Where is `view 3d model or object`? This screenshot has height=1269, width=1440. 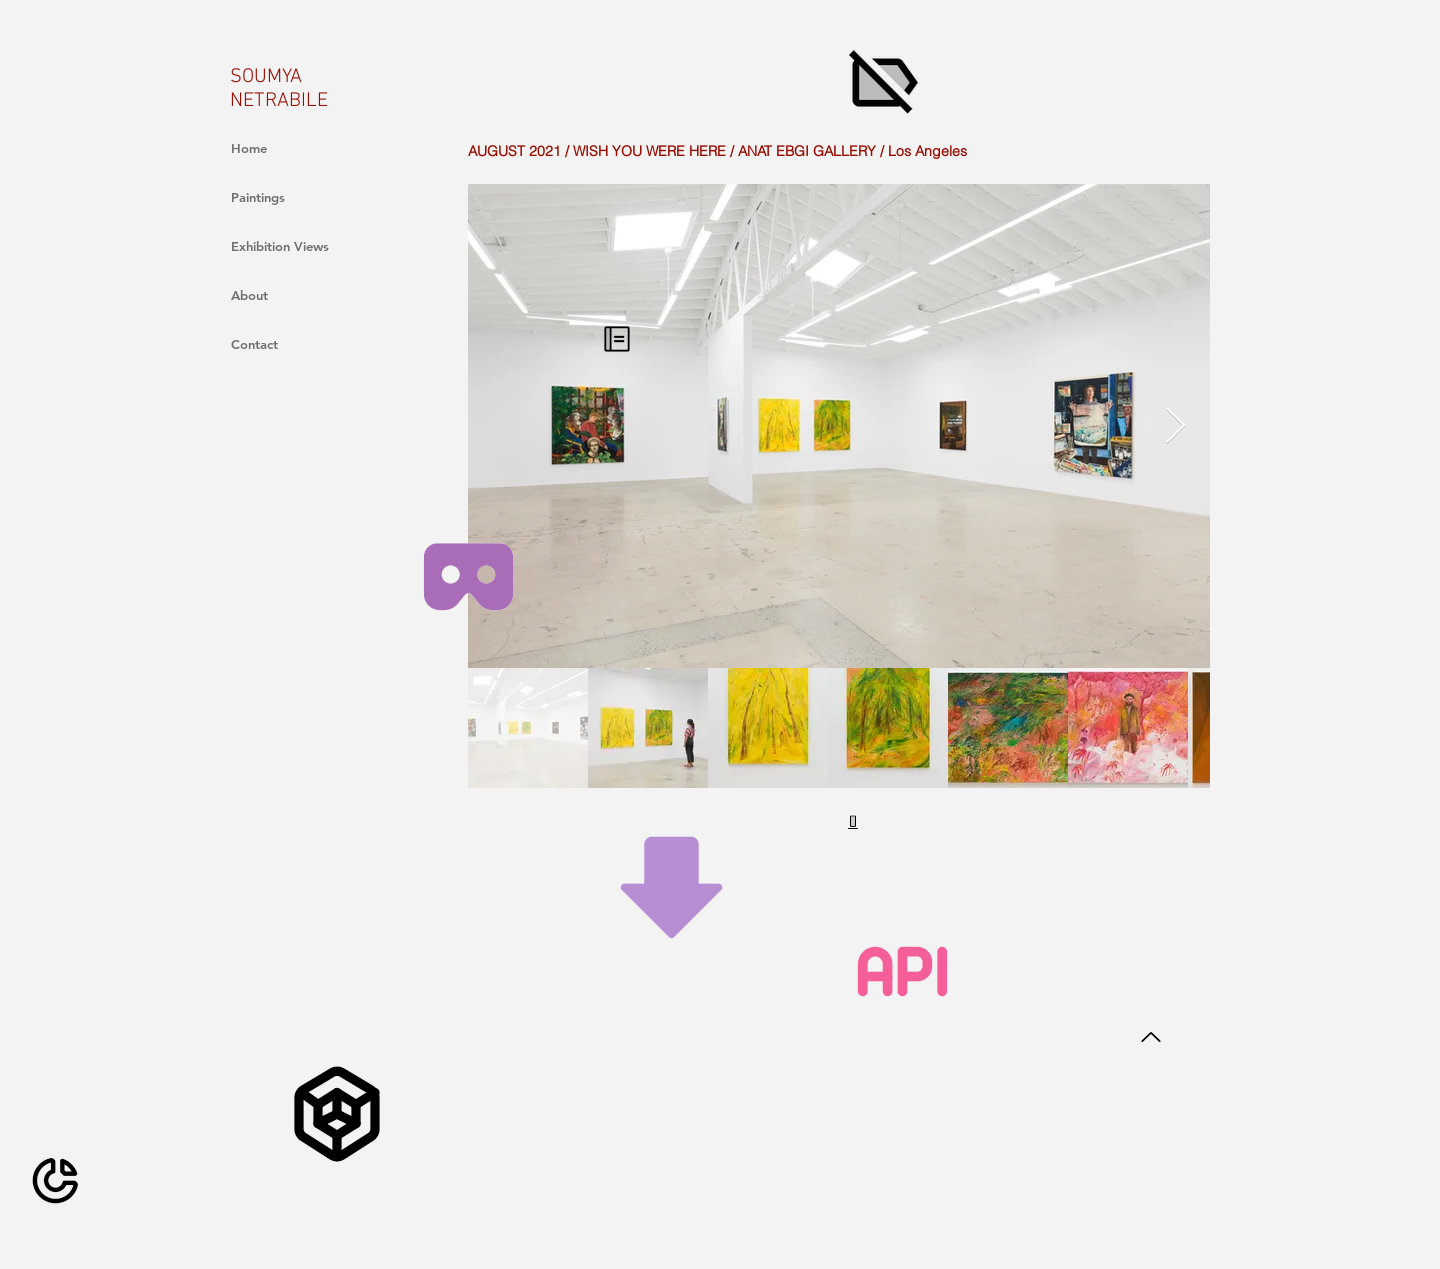 view 3d model or object is located at coordinates (337, 1114).